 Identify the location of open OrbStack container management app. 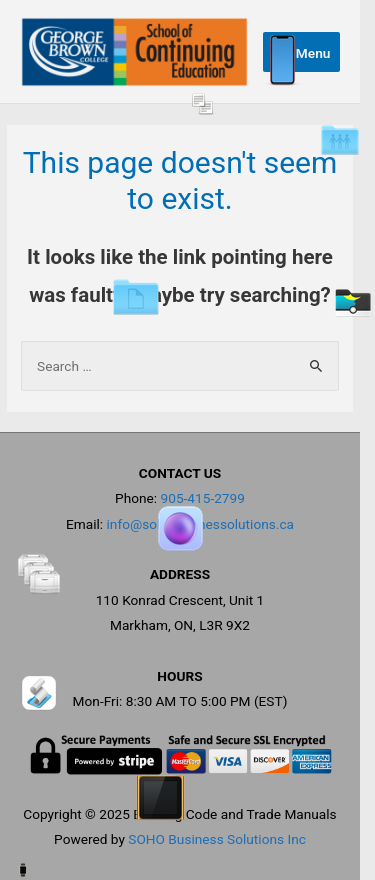
(180, 528).